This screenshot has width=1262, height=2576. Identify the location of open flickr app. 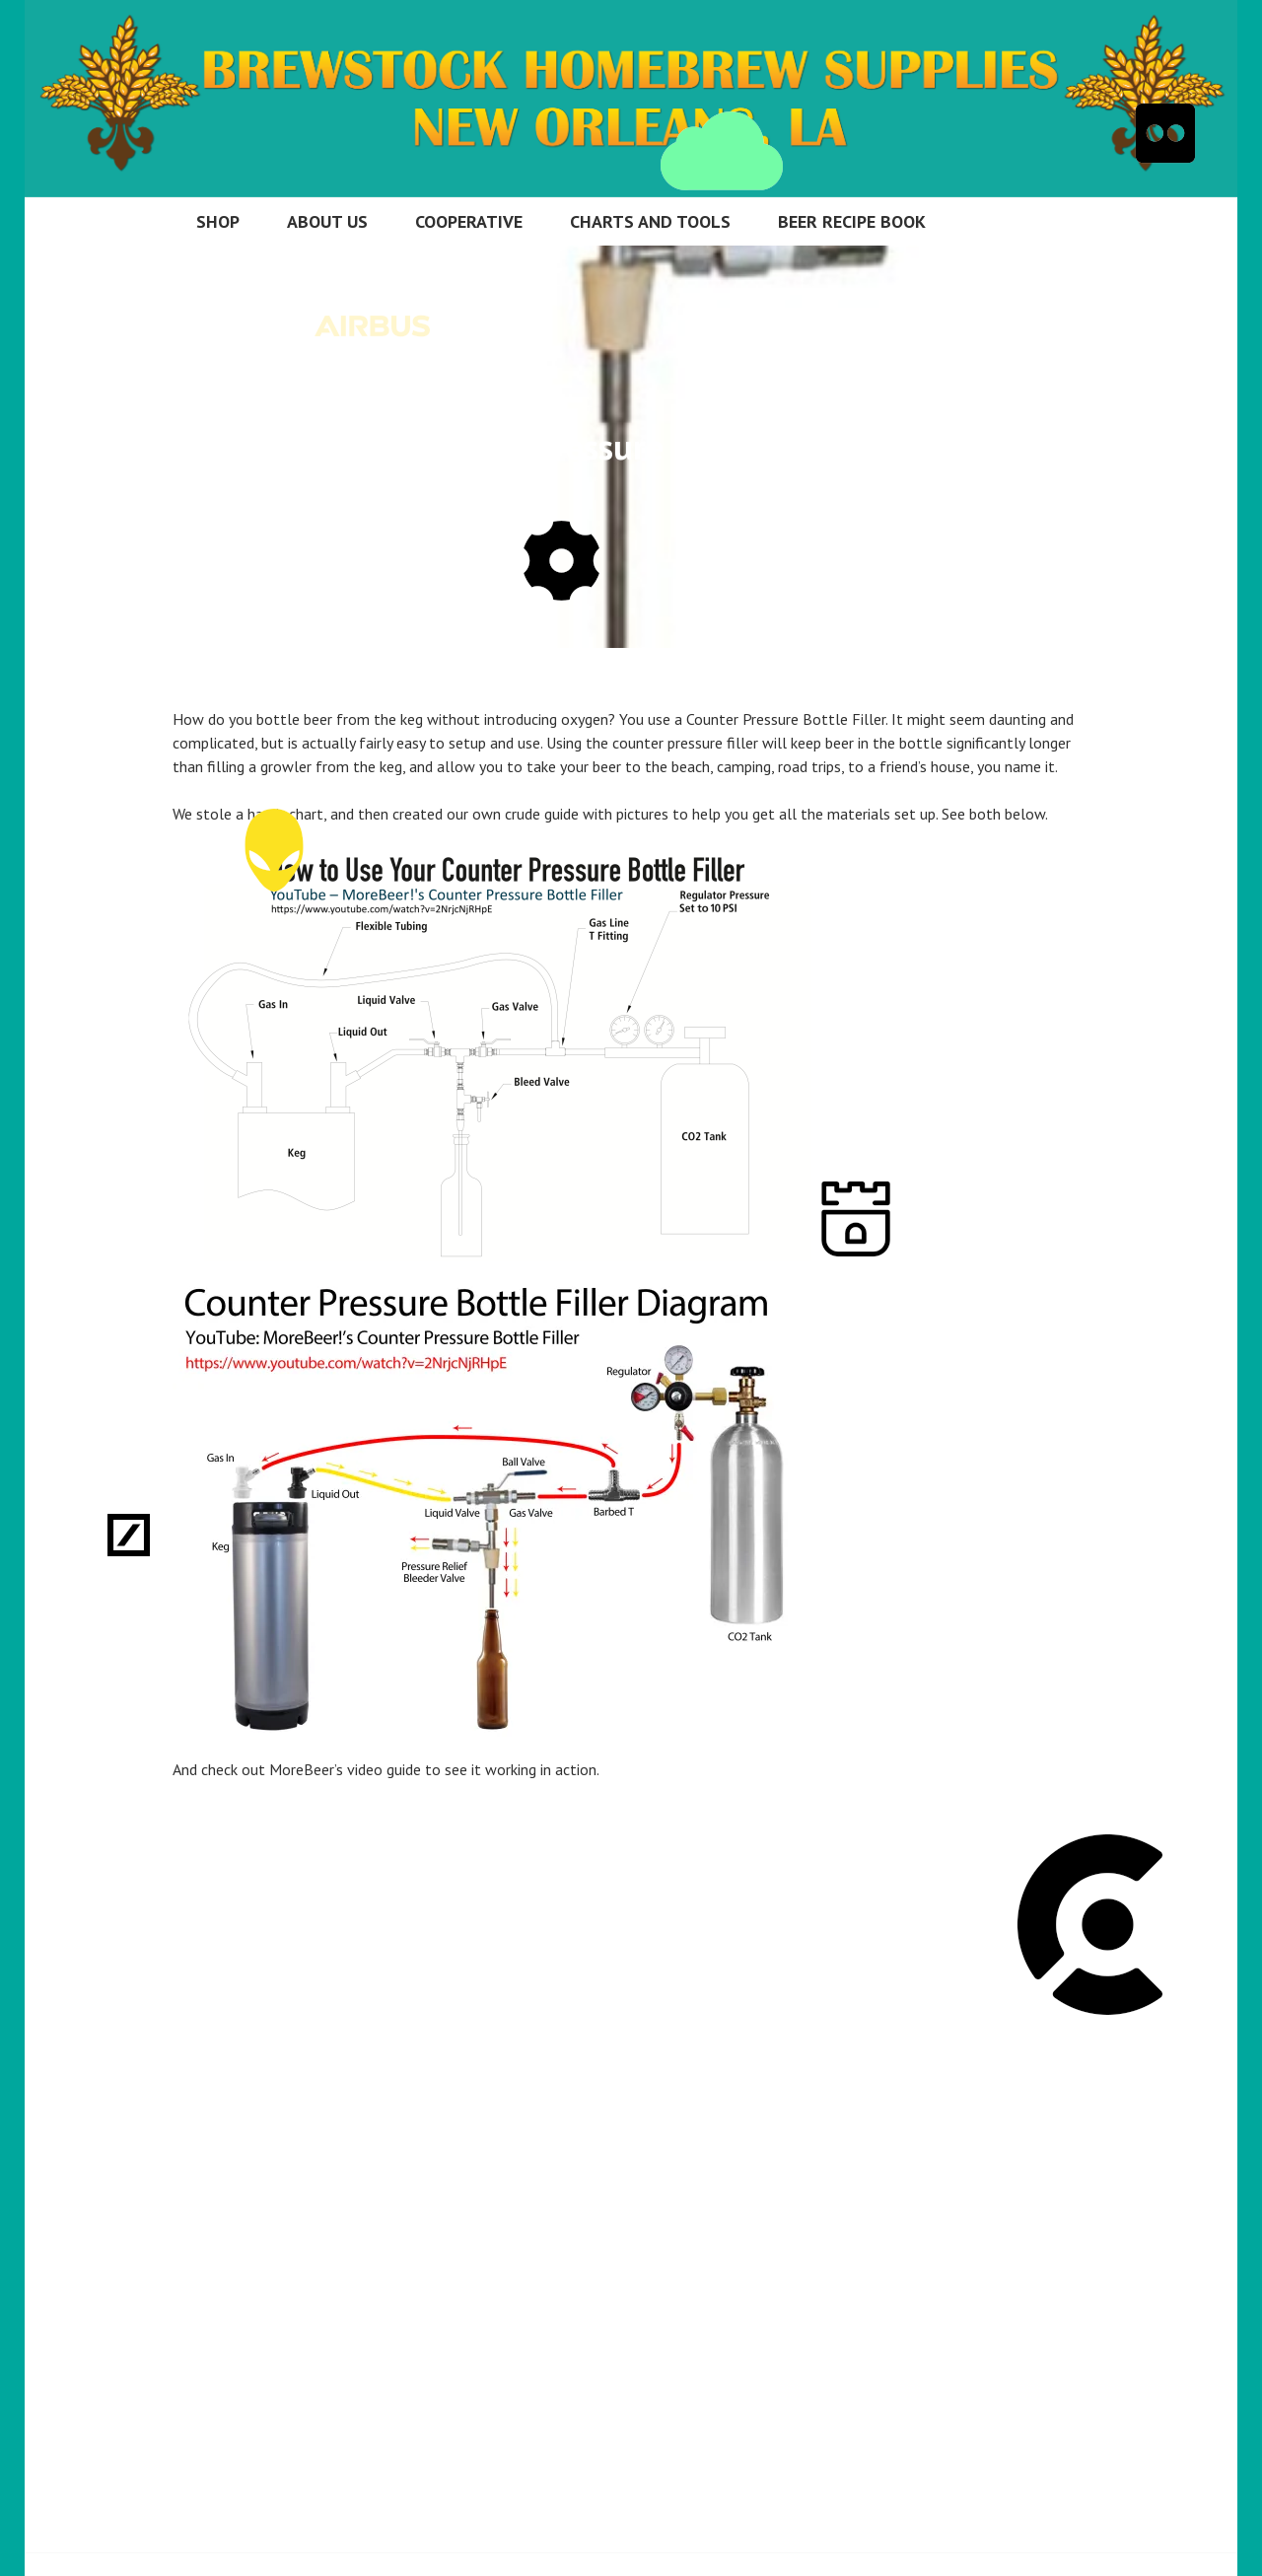
(1165, 133).